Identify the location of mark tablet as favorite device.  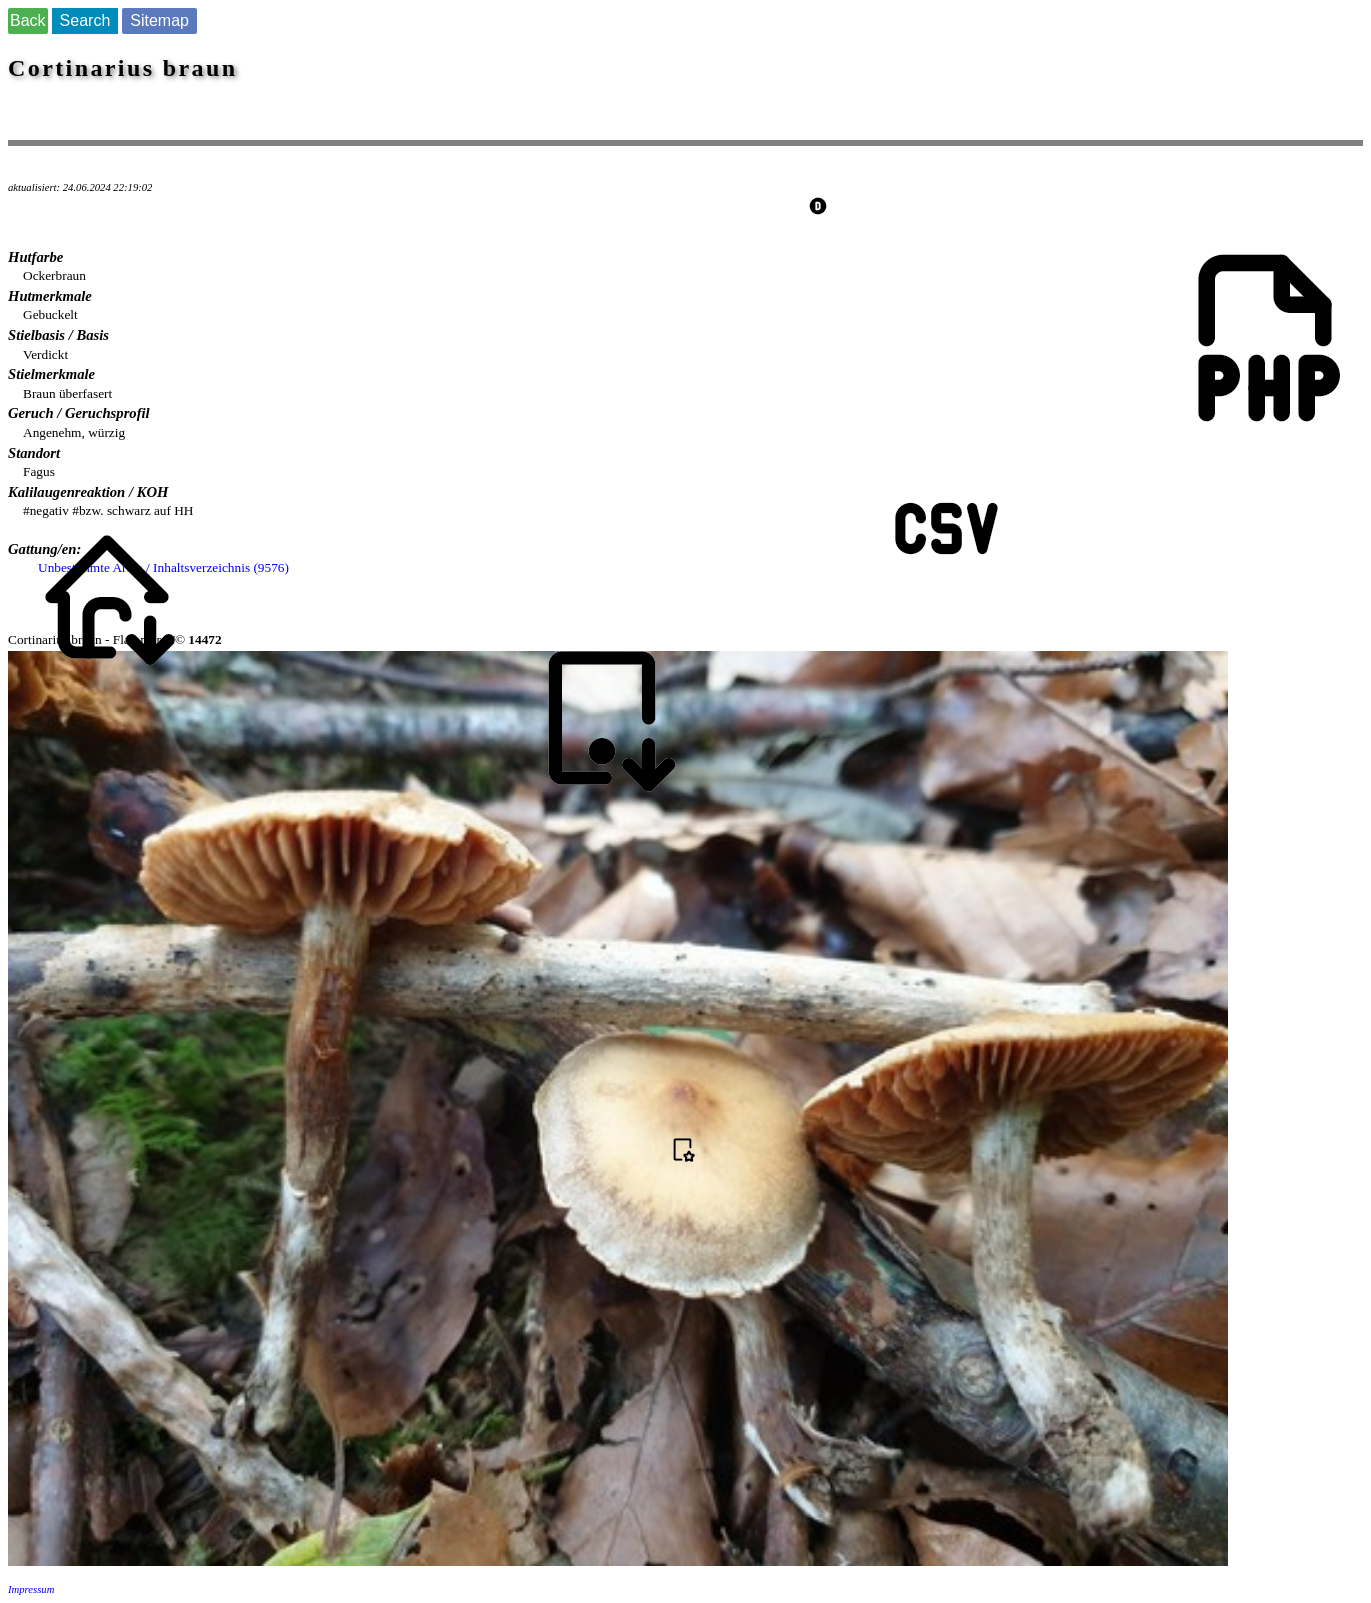
(682, 1149).